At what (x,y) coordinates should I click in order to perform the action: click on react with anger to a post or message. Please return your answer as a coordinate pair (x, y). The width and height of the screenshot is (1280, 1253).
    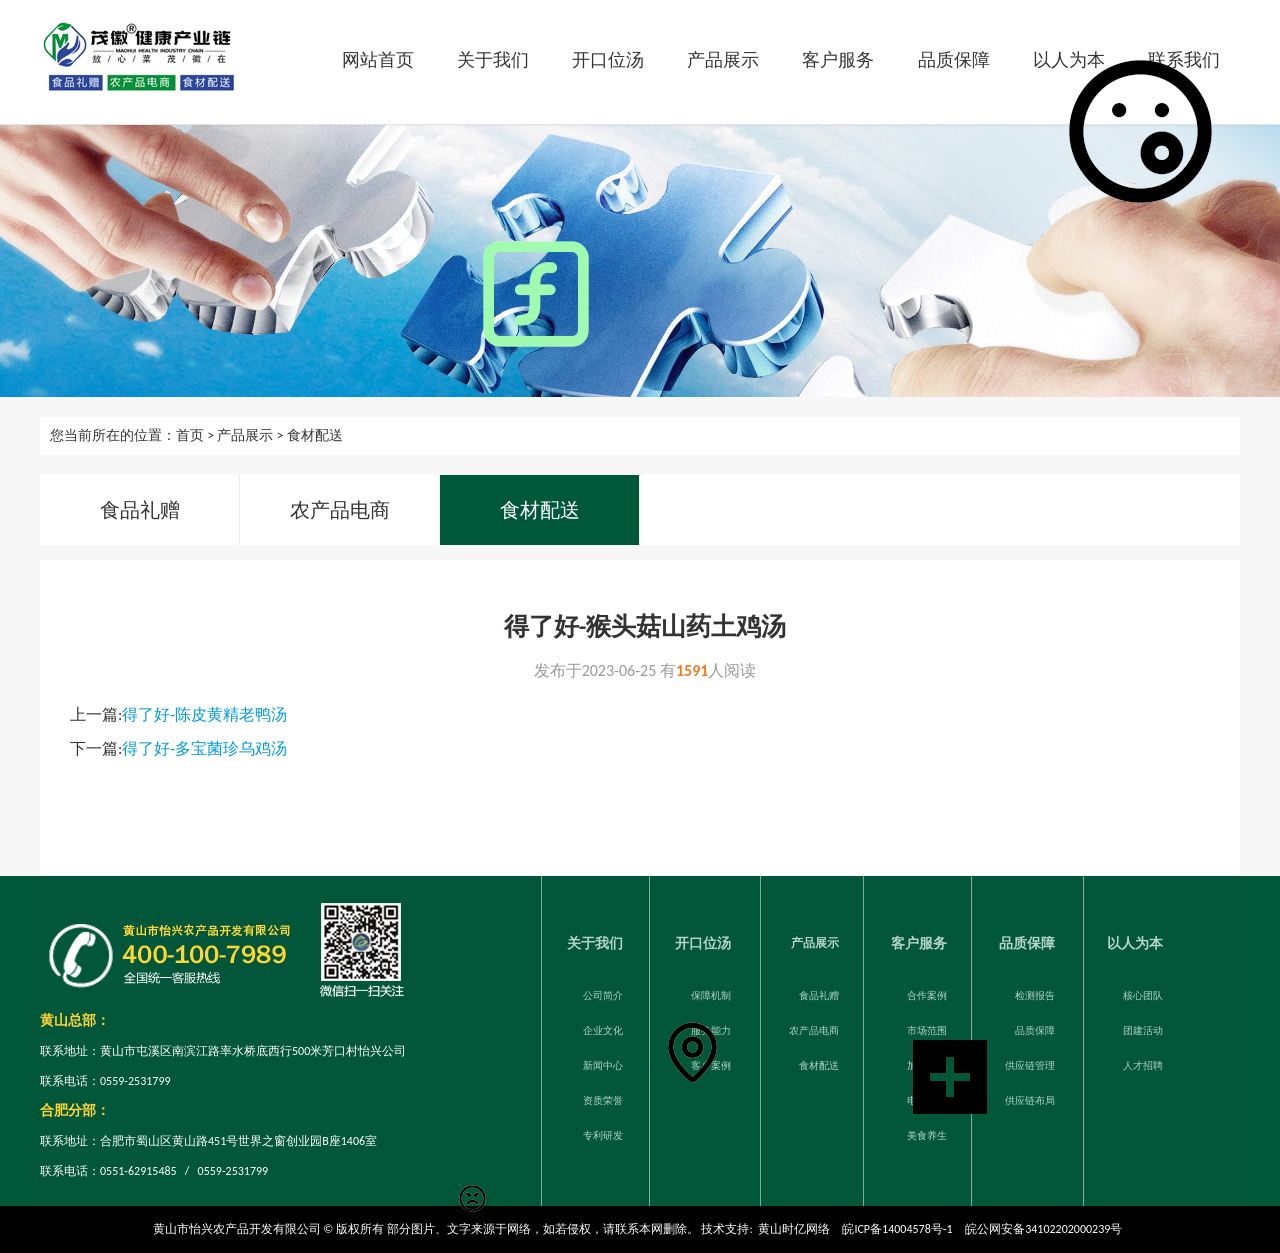
    Looking at the image, I should click on (472, 1198).